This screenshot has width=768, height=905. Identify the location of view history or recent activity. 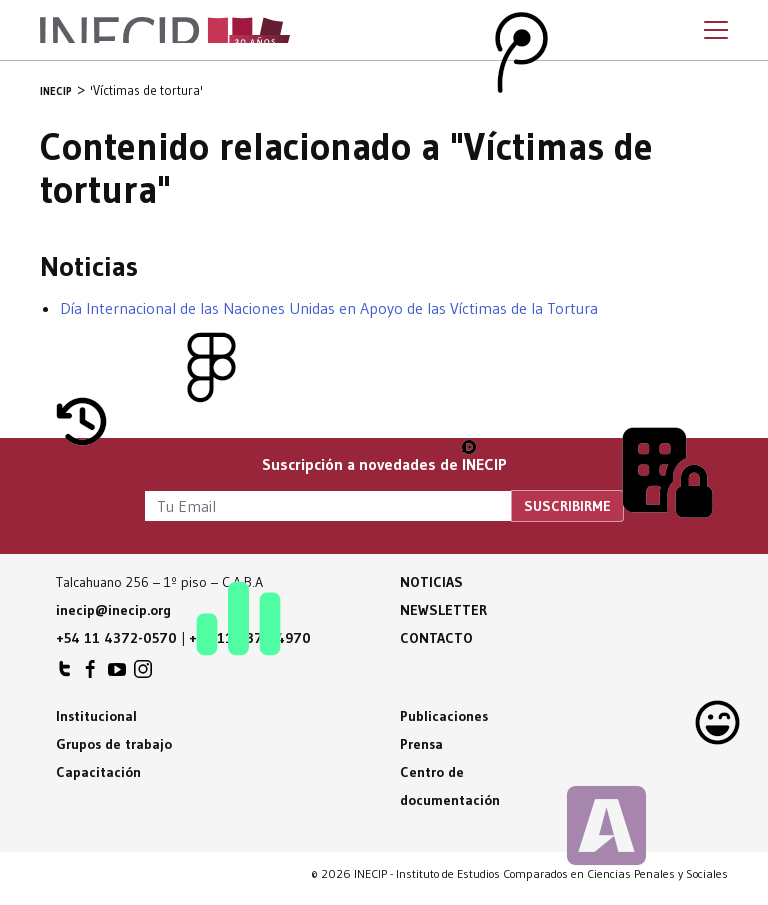
(82, 421).